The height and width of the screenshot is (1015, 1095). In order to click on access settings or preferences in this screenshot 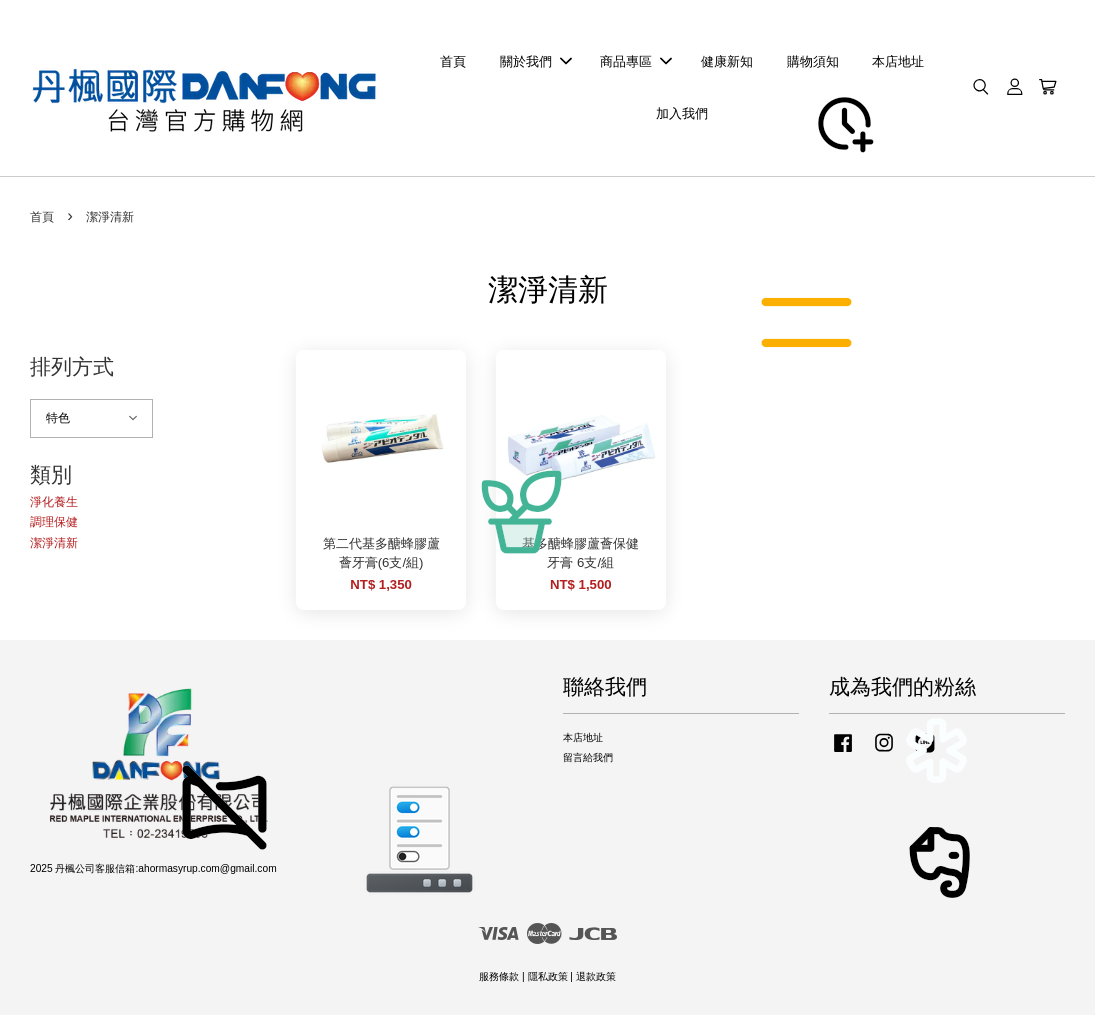, I will do `click(419, 839)`.